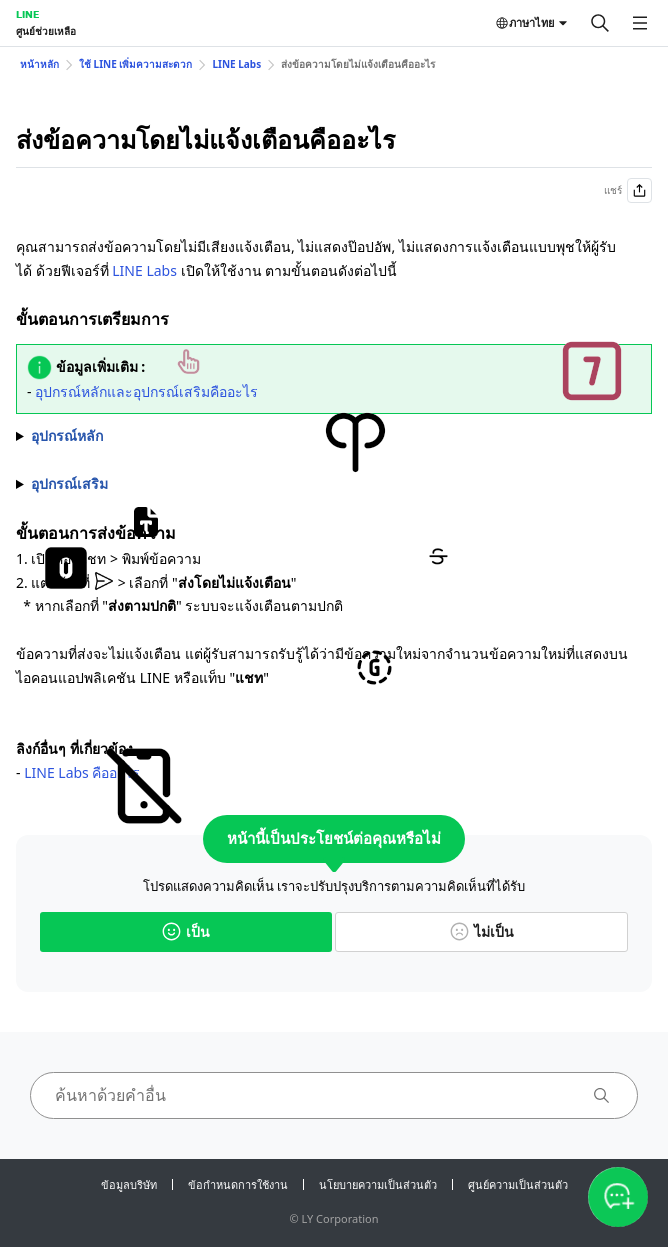 This screenshot has width=668, height=1247. Describe the element at coordinates (144, 786) in the screenshot. I see `disable mobile device` at that location.